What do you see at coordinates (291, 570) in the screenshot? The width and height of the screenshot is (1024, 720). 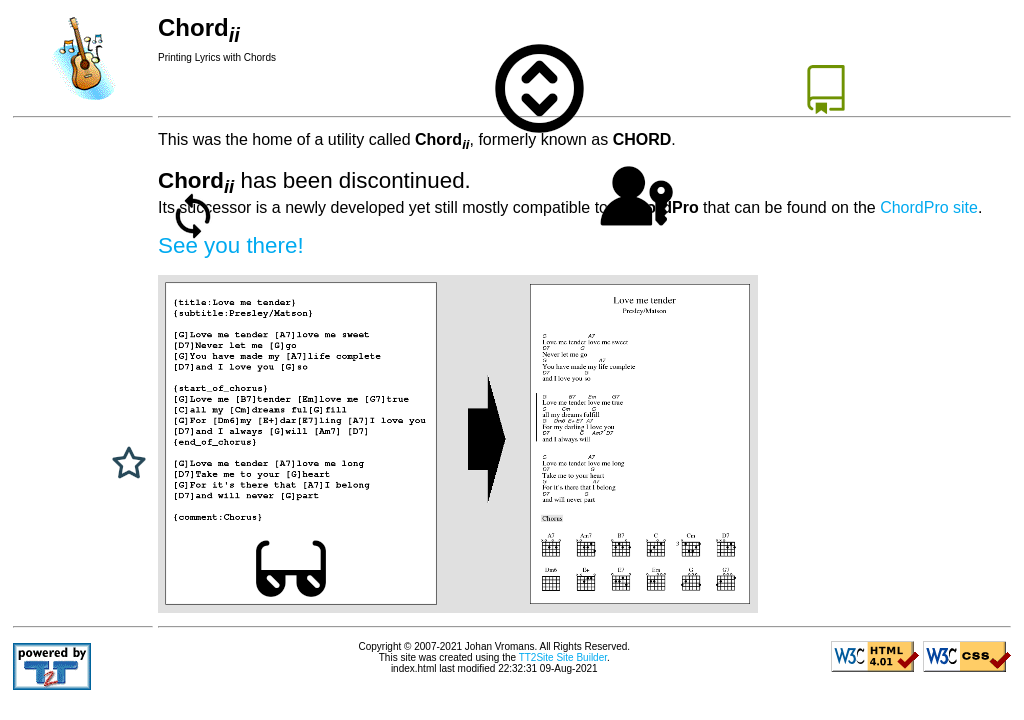 I see `toggle cool or casual mode` at bounding box center [291, 570].